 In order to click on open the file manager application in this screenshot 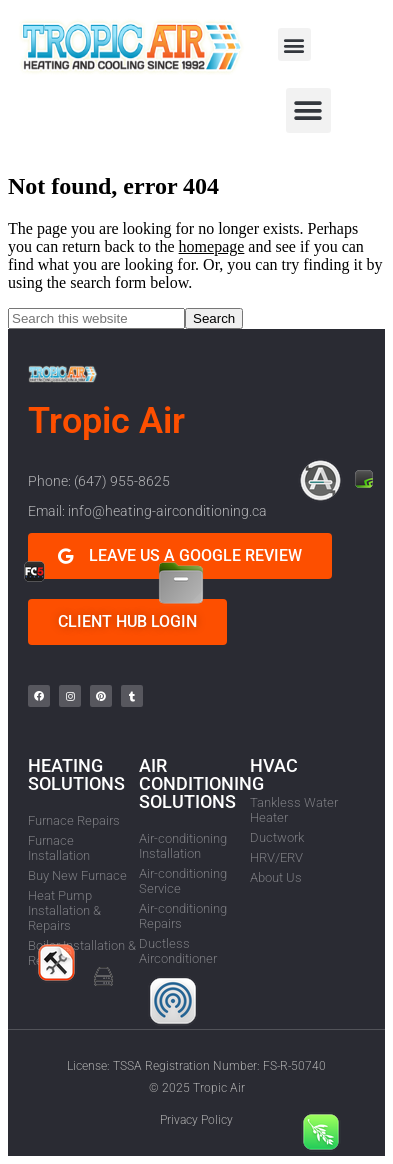, I will do `click(181, 583)`.